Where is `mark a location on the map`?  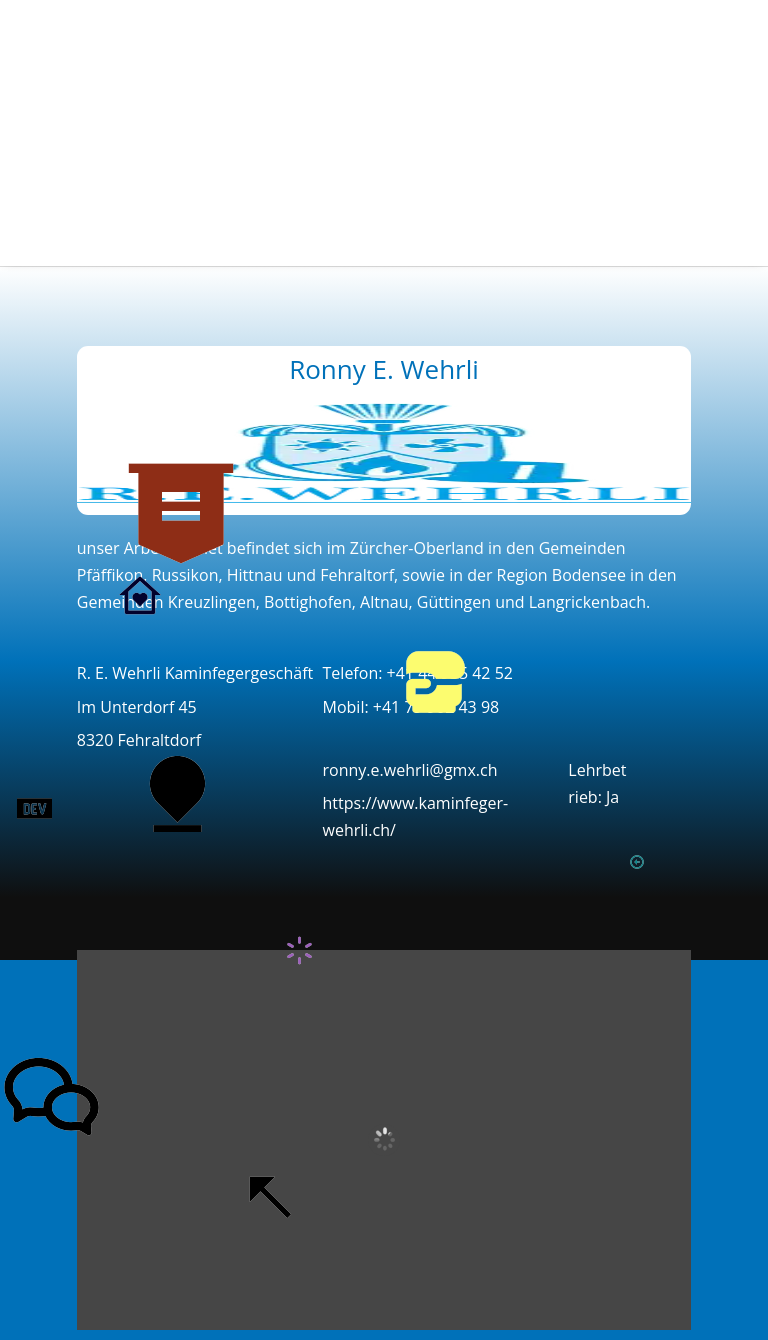
mark a location on the map is located at coordinates (177, 790).